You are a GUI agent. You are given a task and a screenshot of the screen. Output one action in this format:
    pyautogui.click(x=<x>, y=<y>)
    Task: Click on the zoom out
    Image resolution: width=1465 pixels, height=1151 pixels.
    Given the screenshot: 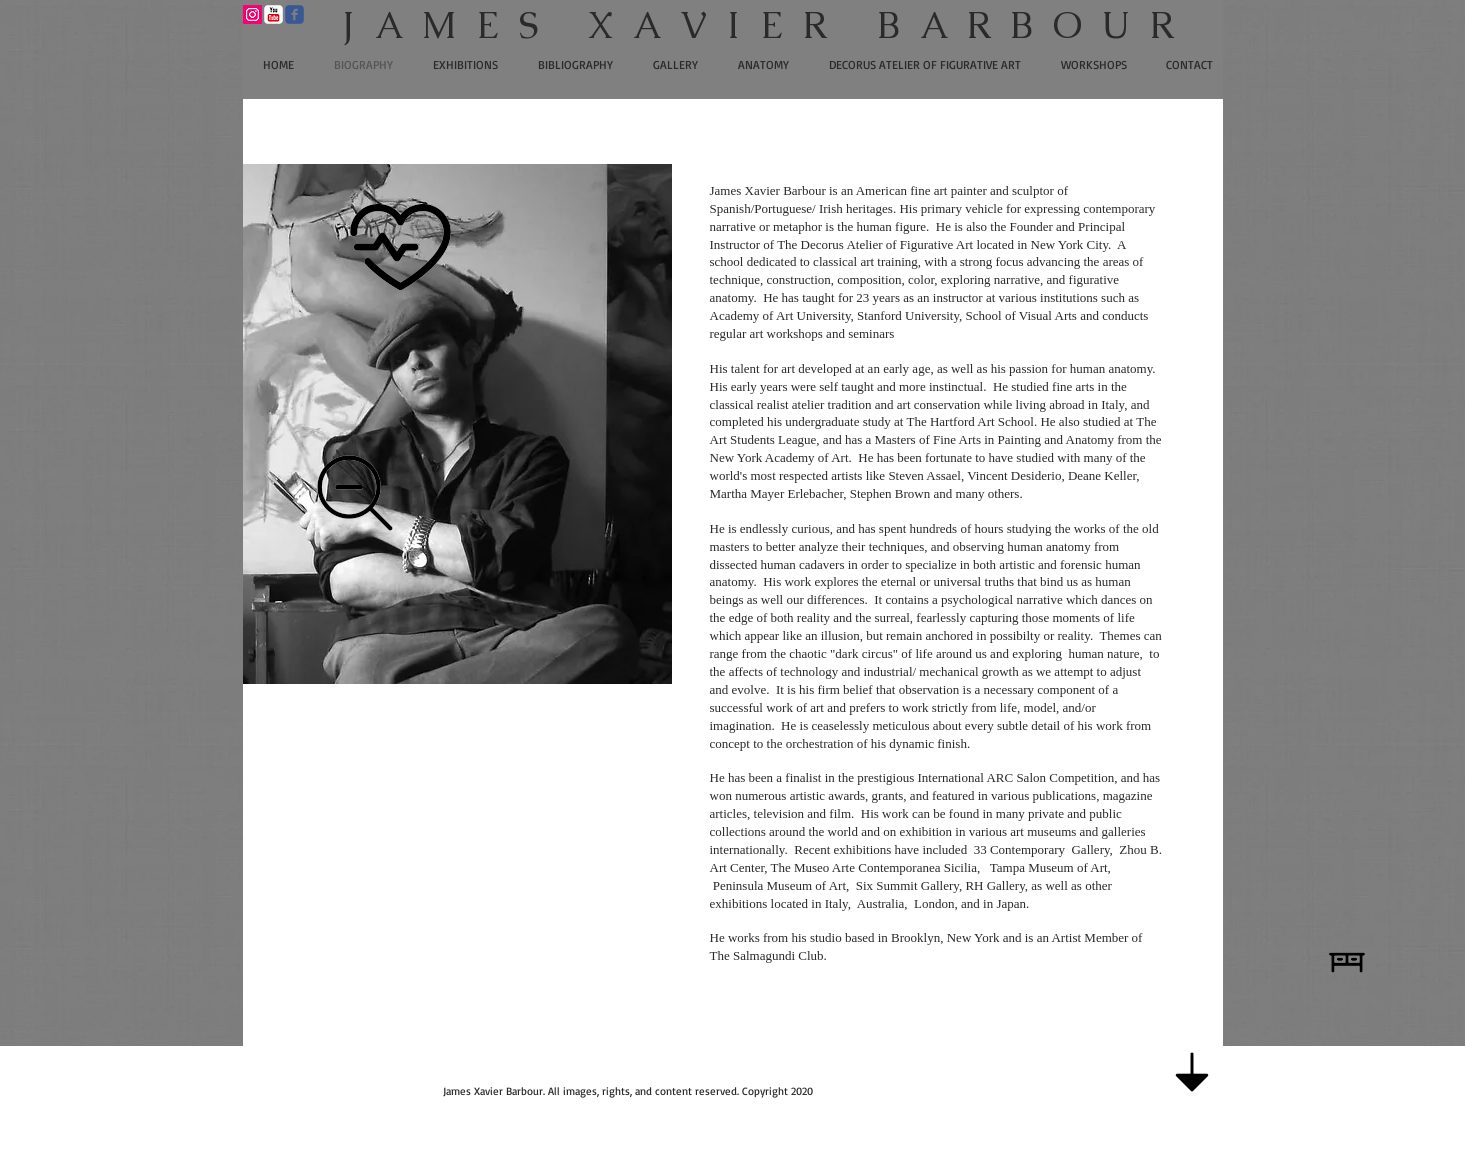 What is the action you would take?
    pyautogui.click(x=355, y=493)
    